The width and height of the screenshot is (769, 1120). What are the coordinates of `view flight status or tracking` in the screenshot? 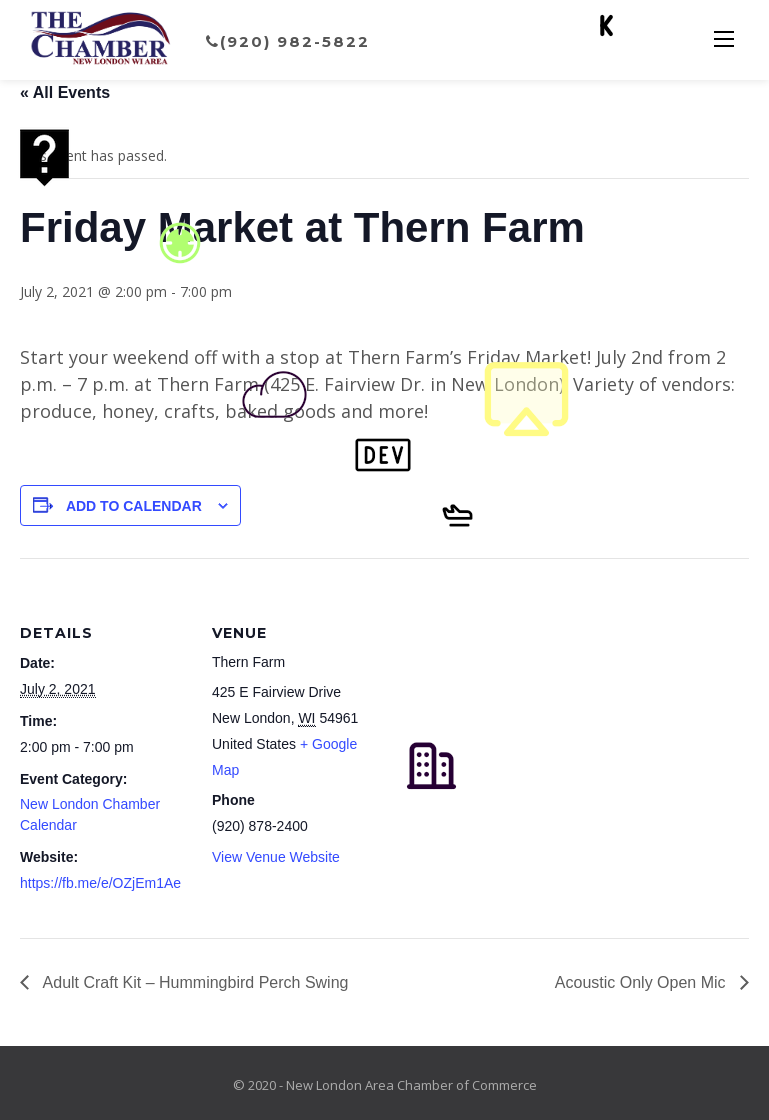 It's located at (457, 514).